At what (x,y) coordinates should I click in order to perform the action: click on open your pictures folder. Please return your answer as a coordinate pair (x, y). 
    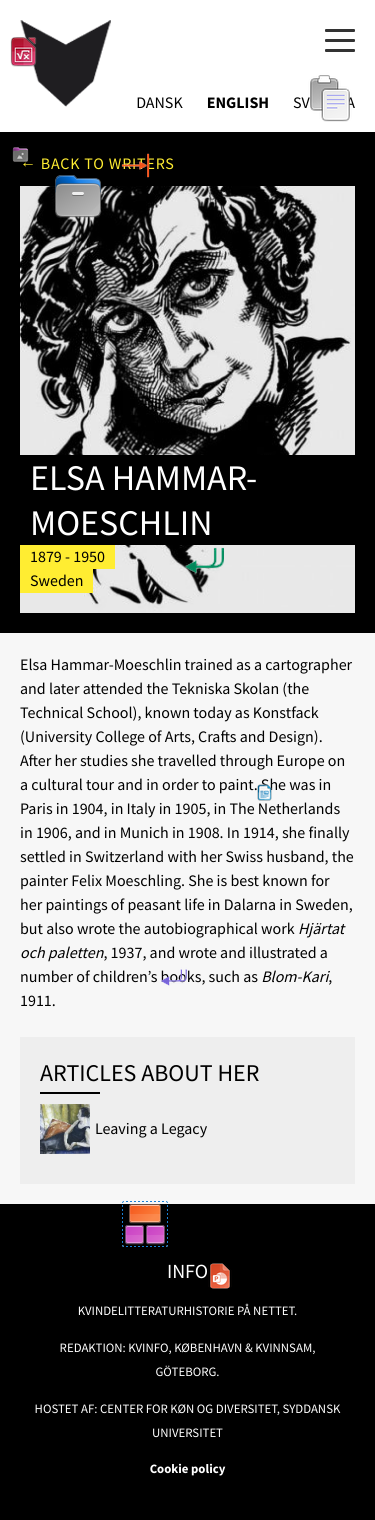
    Looking at the image, I should click on (20, 154).